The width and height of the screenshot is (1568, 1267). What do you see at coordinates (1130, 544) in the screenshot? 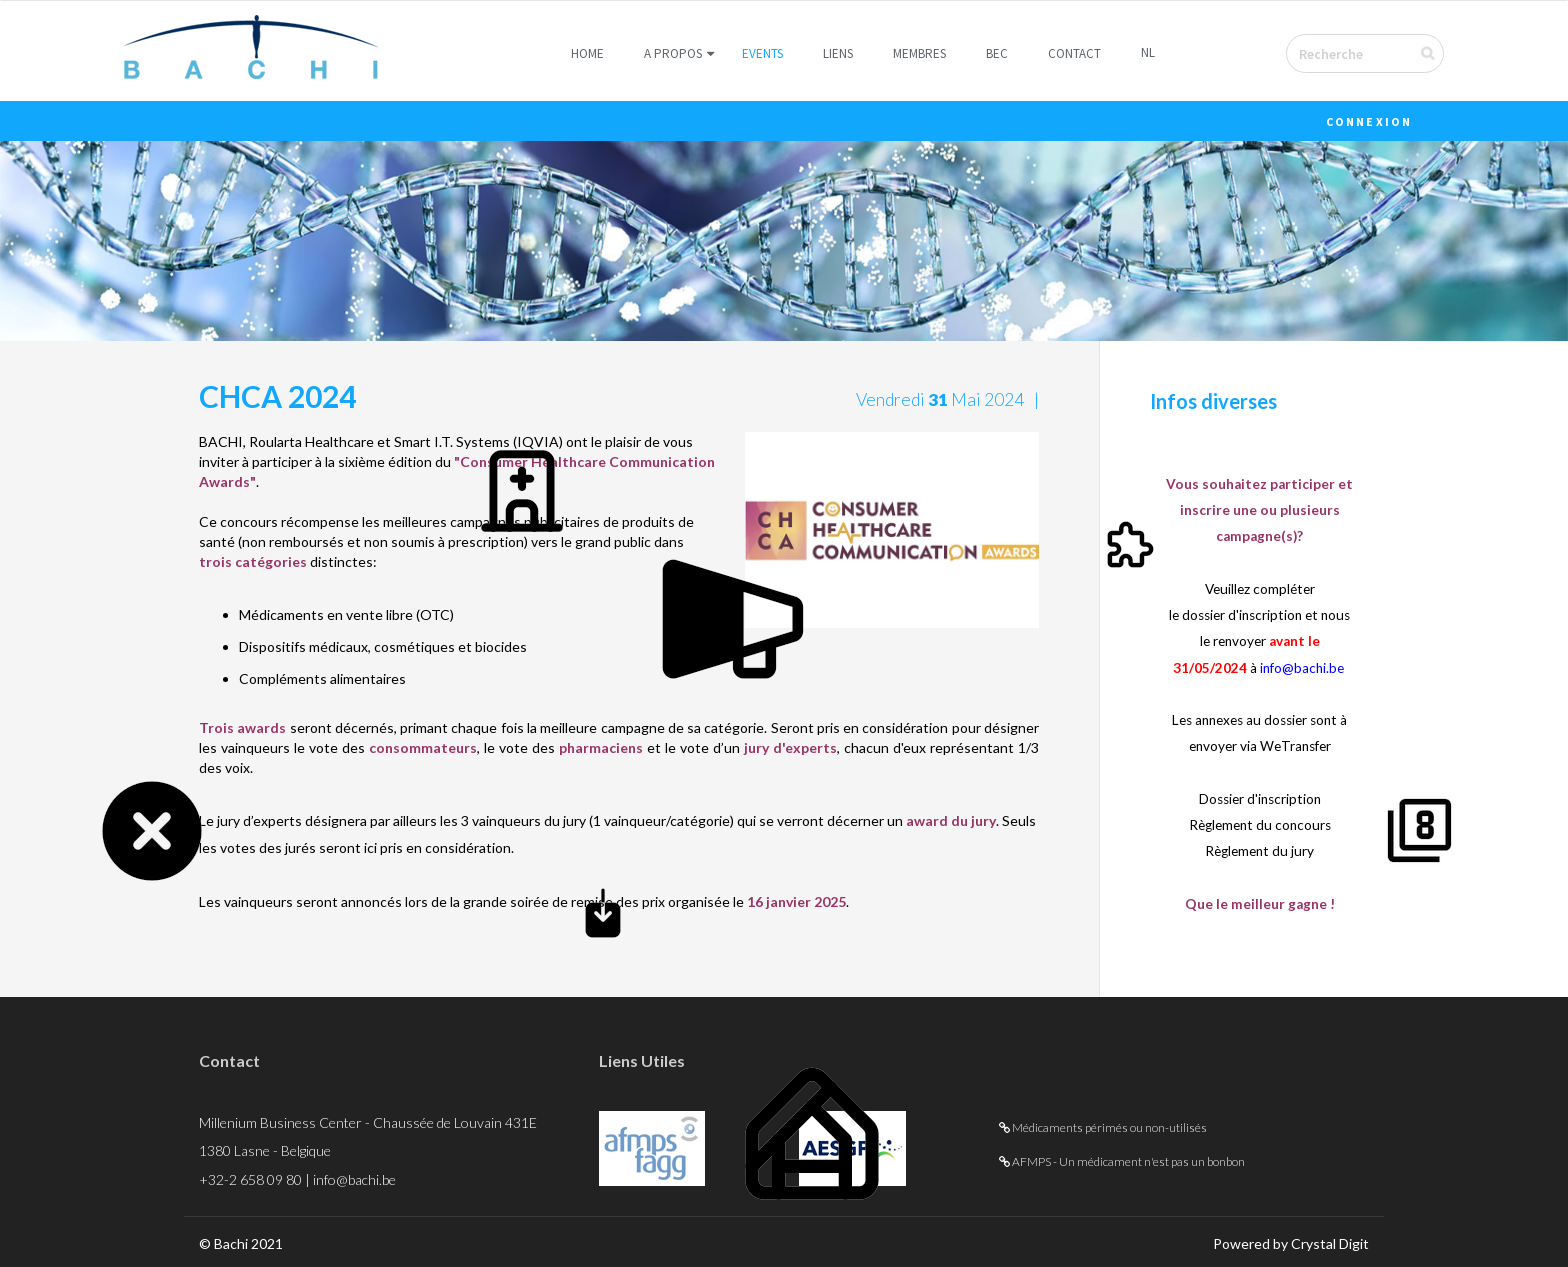
I see `access plugins or extensions` at bounding box center [1130, 544].